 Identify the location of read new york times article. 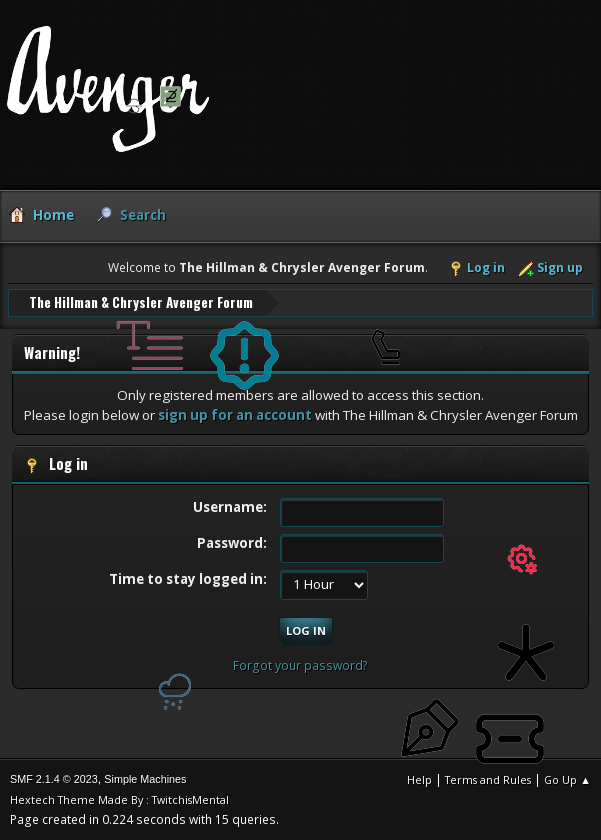
(148, 345).